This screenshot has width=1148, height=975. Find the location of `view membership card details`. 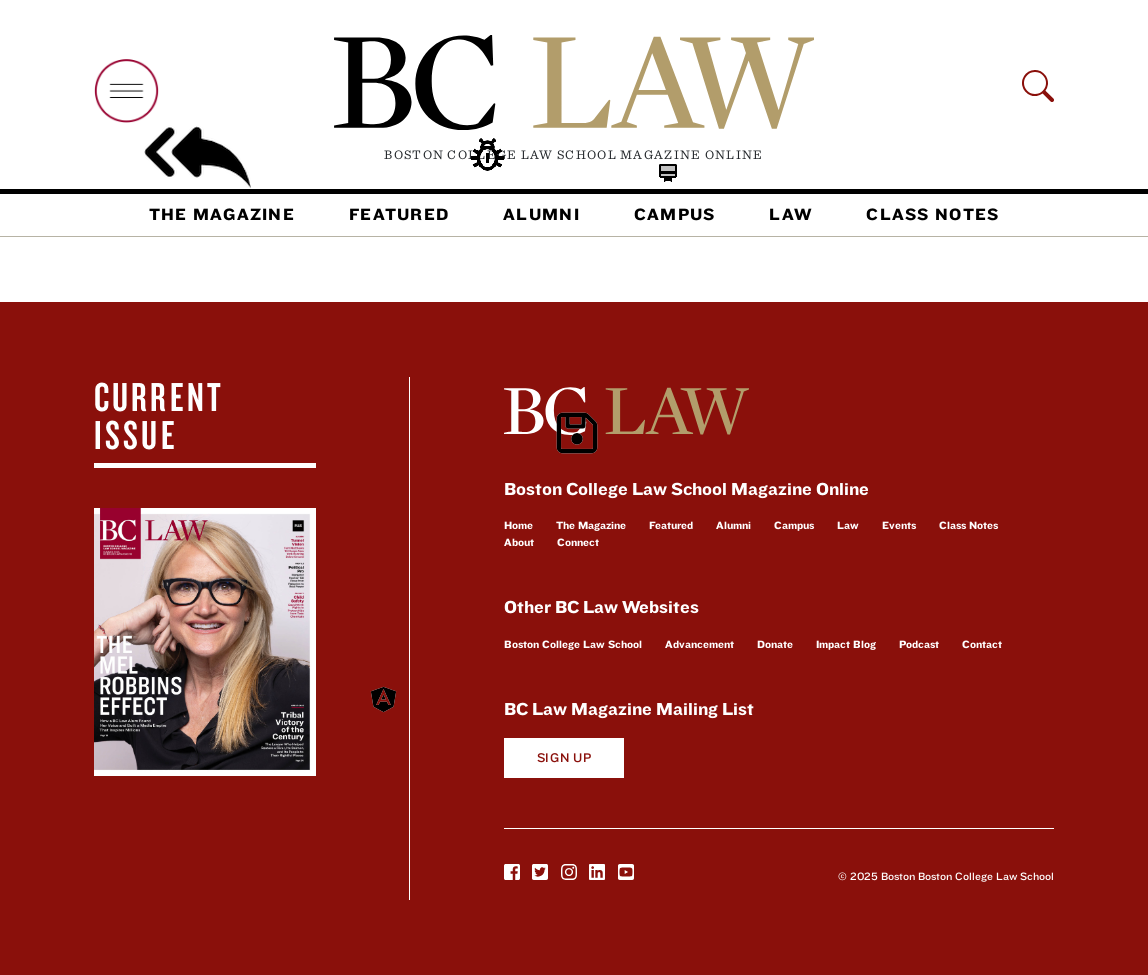

view membership card details is located at coordinates (668, 173).